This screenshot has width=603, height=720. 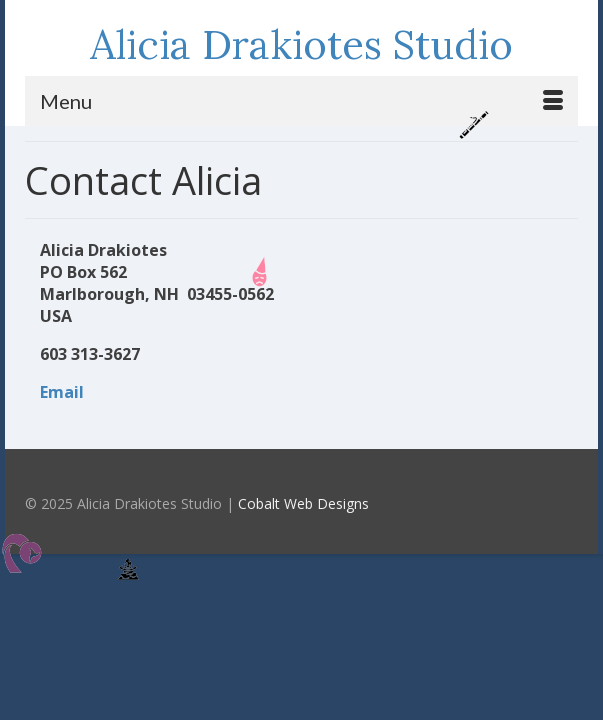 What do you see at coordinates (259, 271) in the screenshot?
I see `indicates a player penalty or mistake` at bounding box center [259, 271].